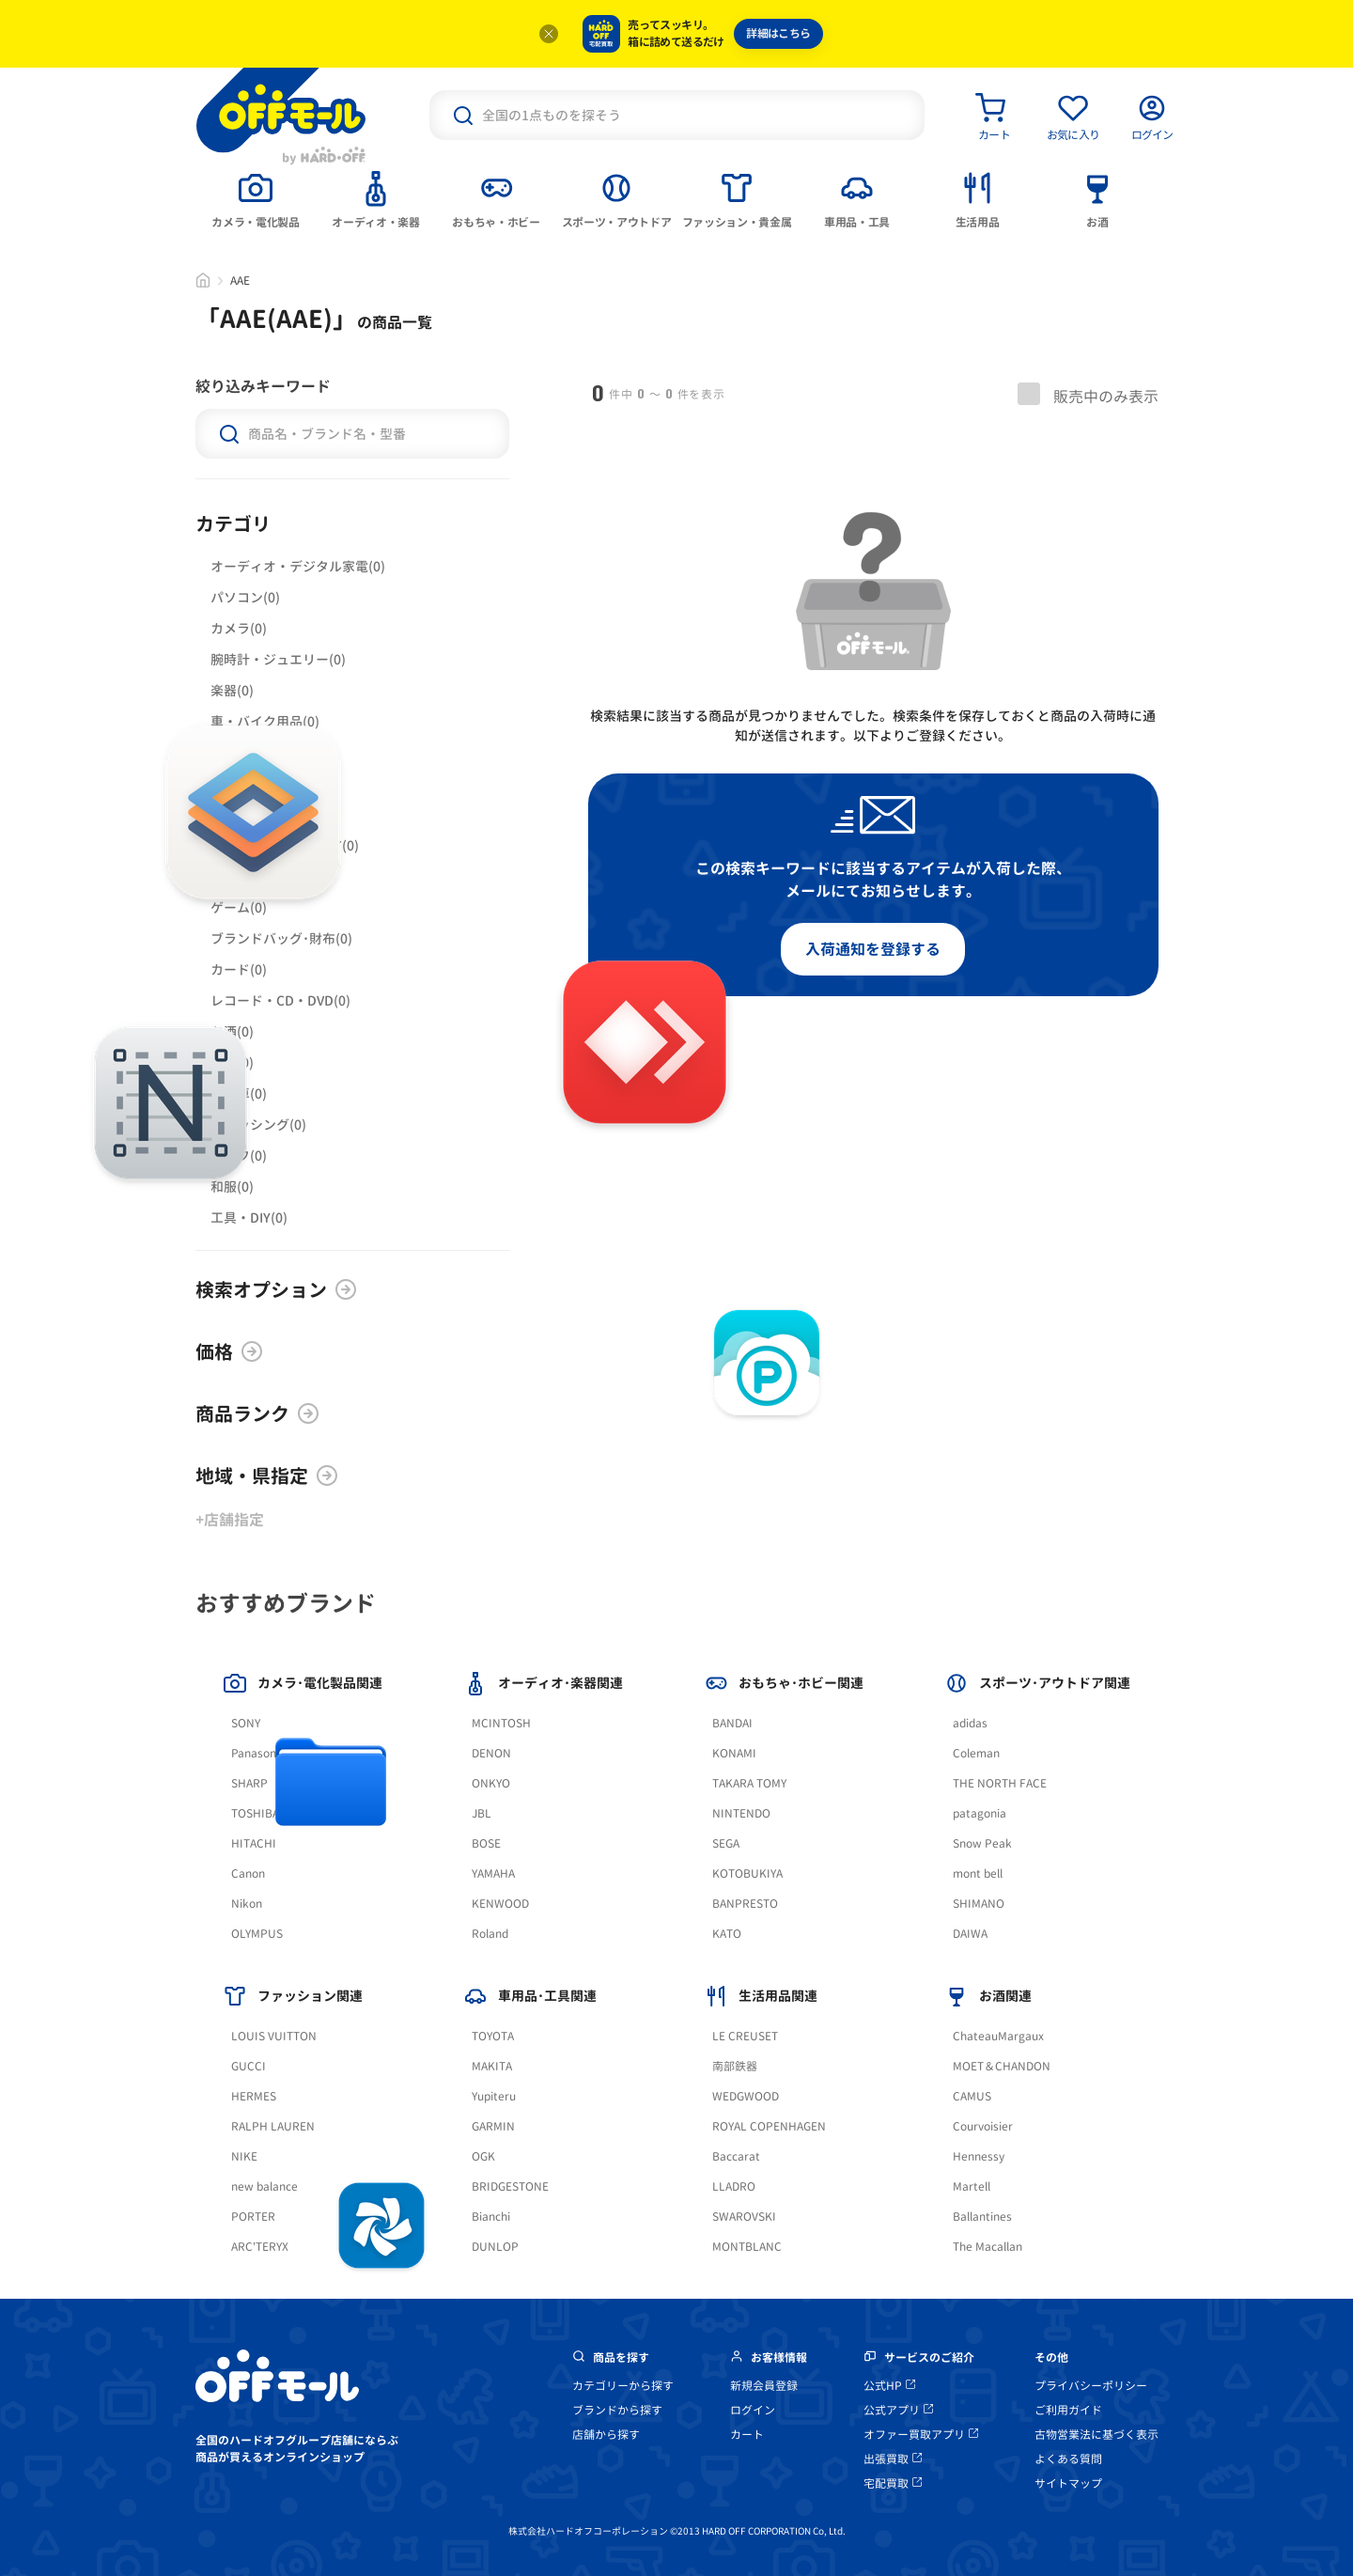  Describe the element at coordinates (253, 812) in the screenshot. I see `open ripcord messaging app` at that location.